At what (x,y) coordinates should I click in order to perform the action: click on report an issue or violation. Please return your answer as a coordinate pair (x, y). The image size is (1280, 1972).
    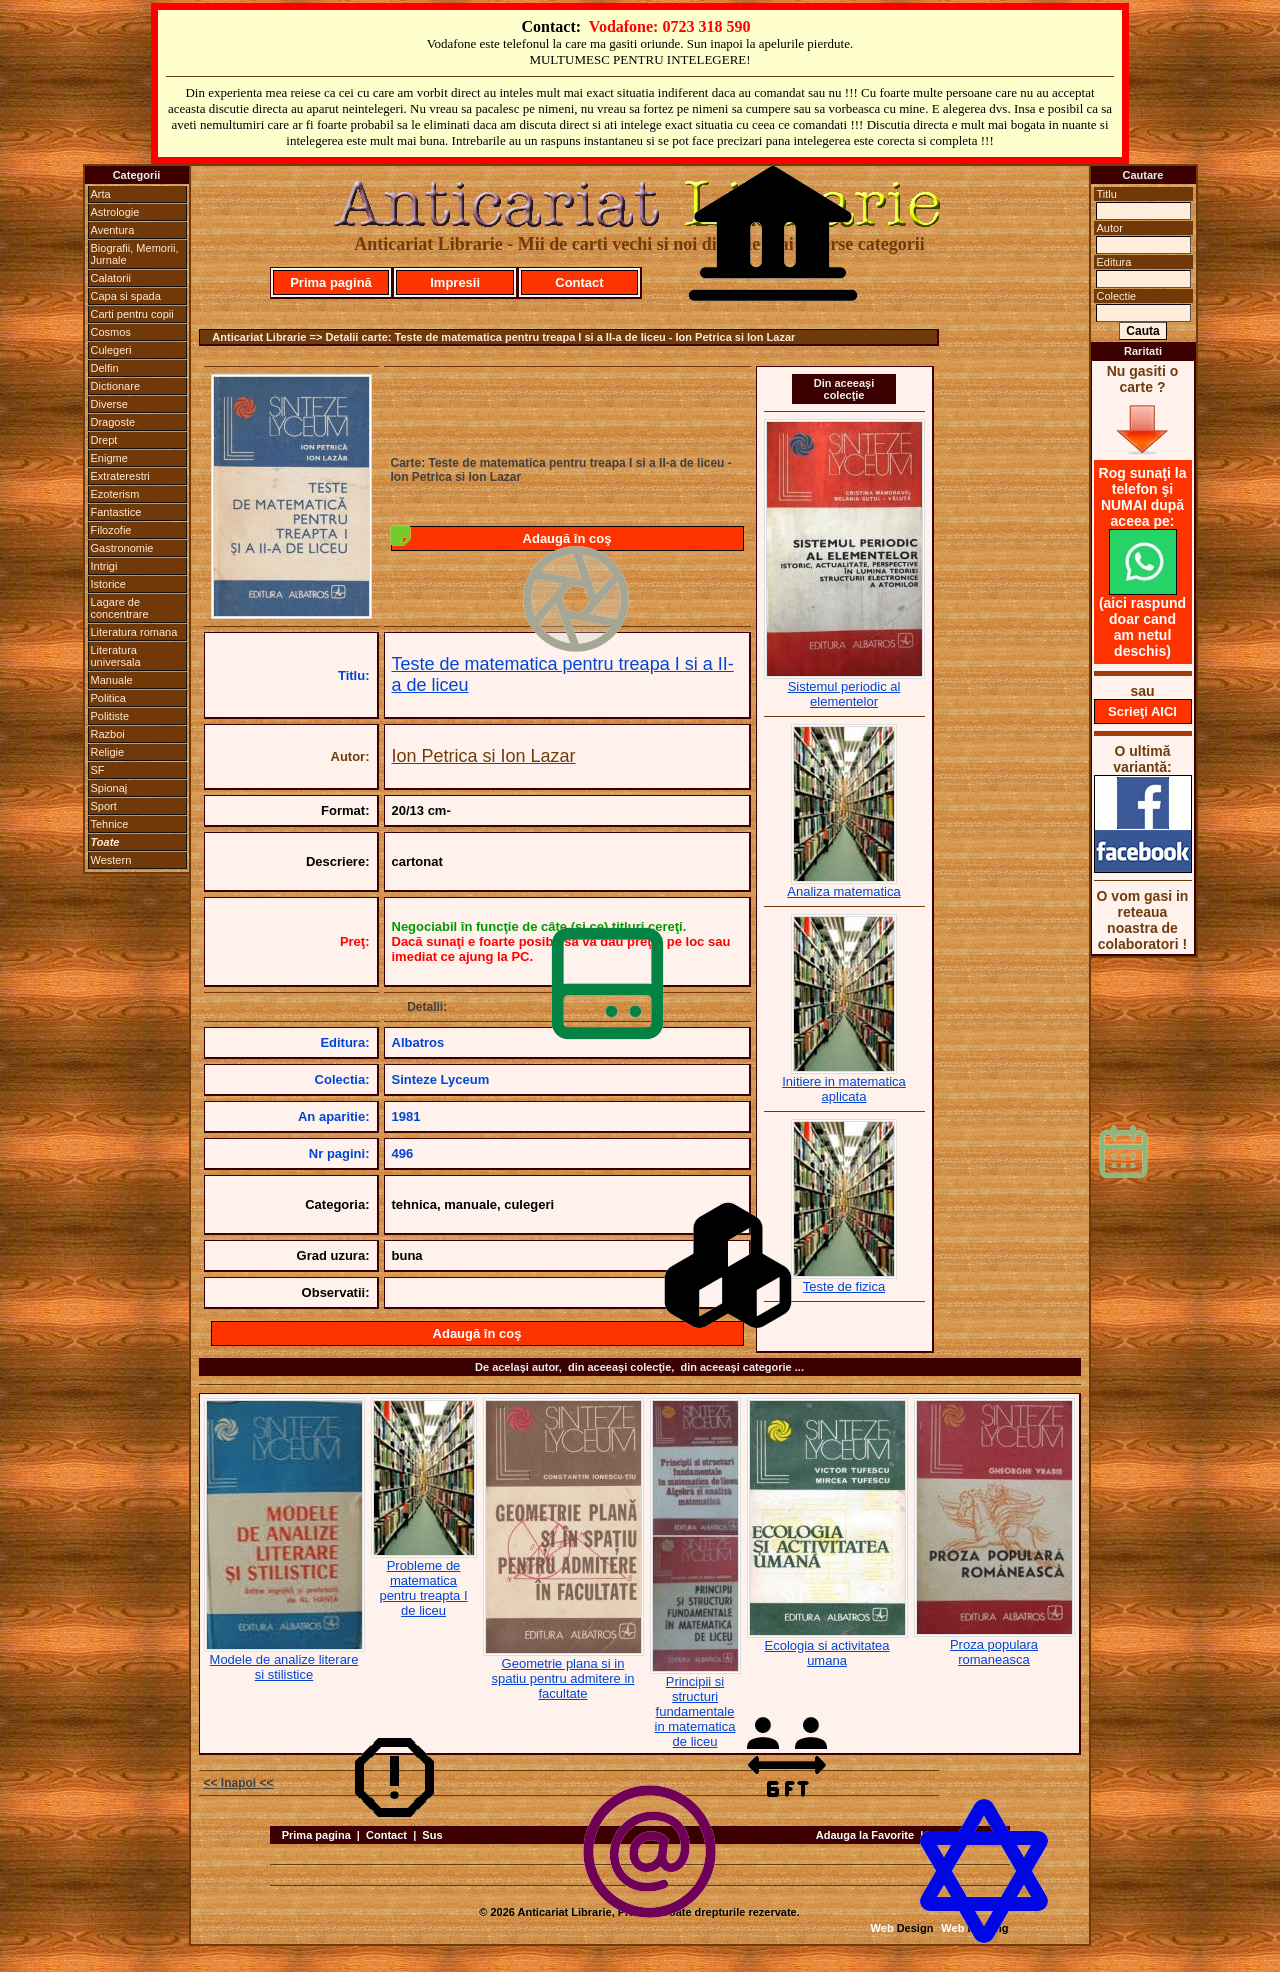
    Looking at the image, I should click on (394, 1777).